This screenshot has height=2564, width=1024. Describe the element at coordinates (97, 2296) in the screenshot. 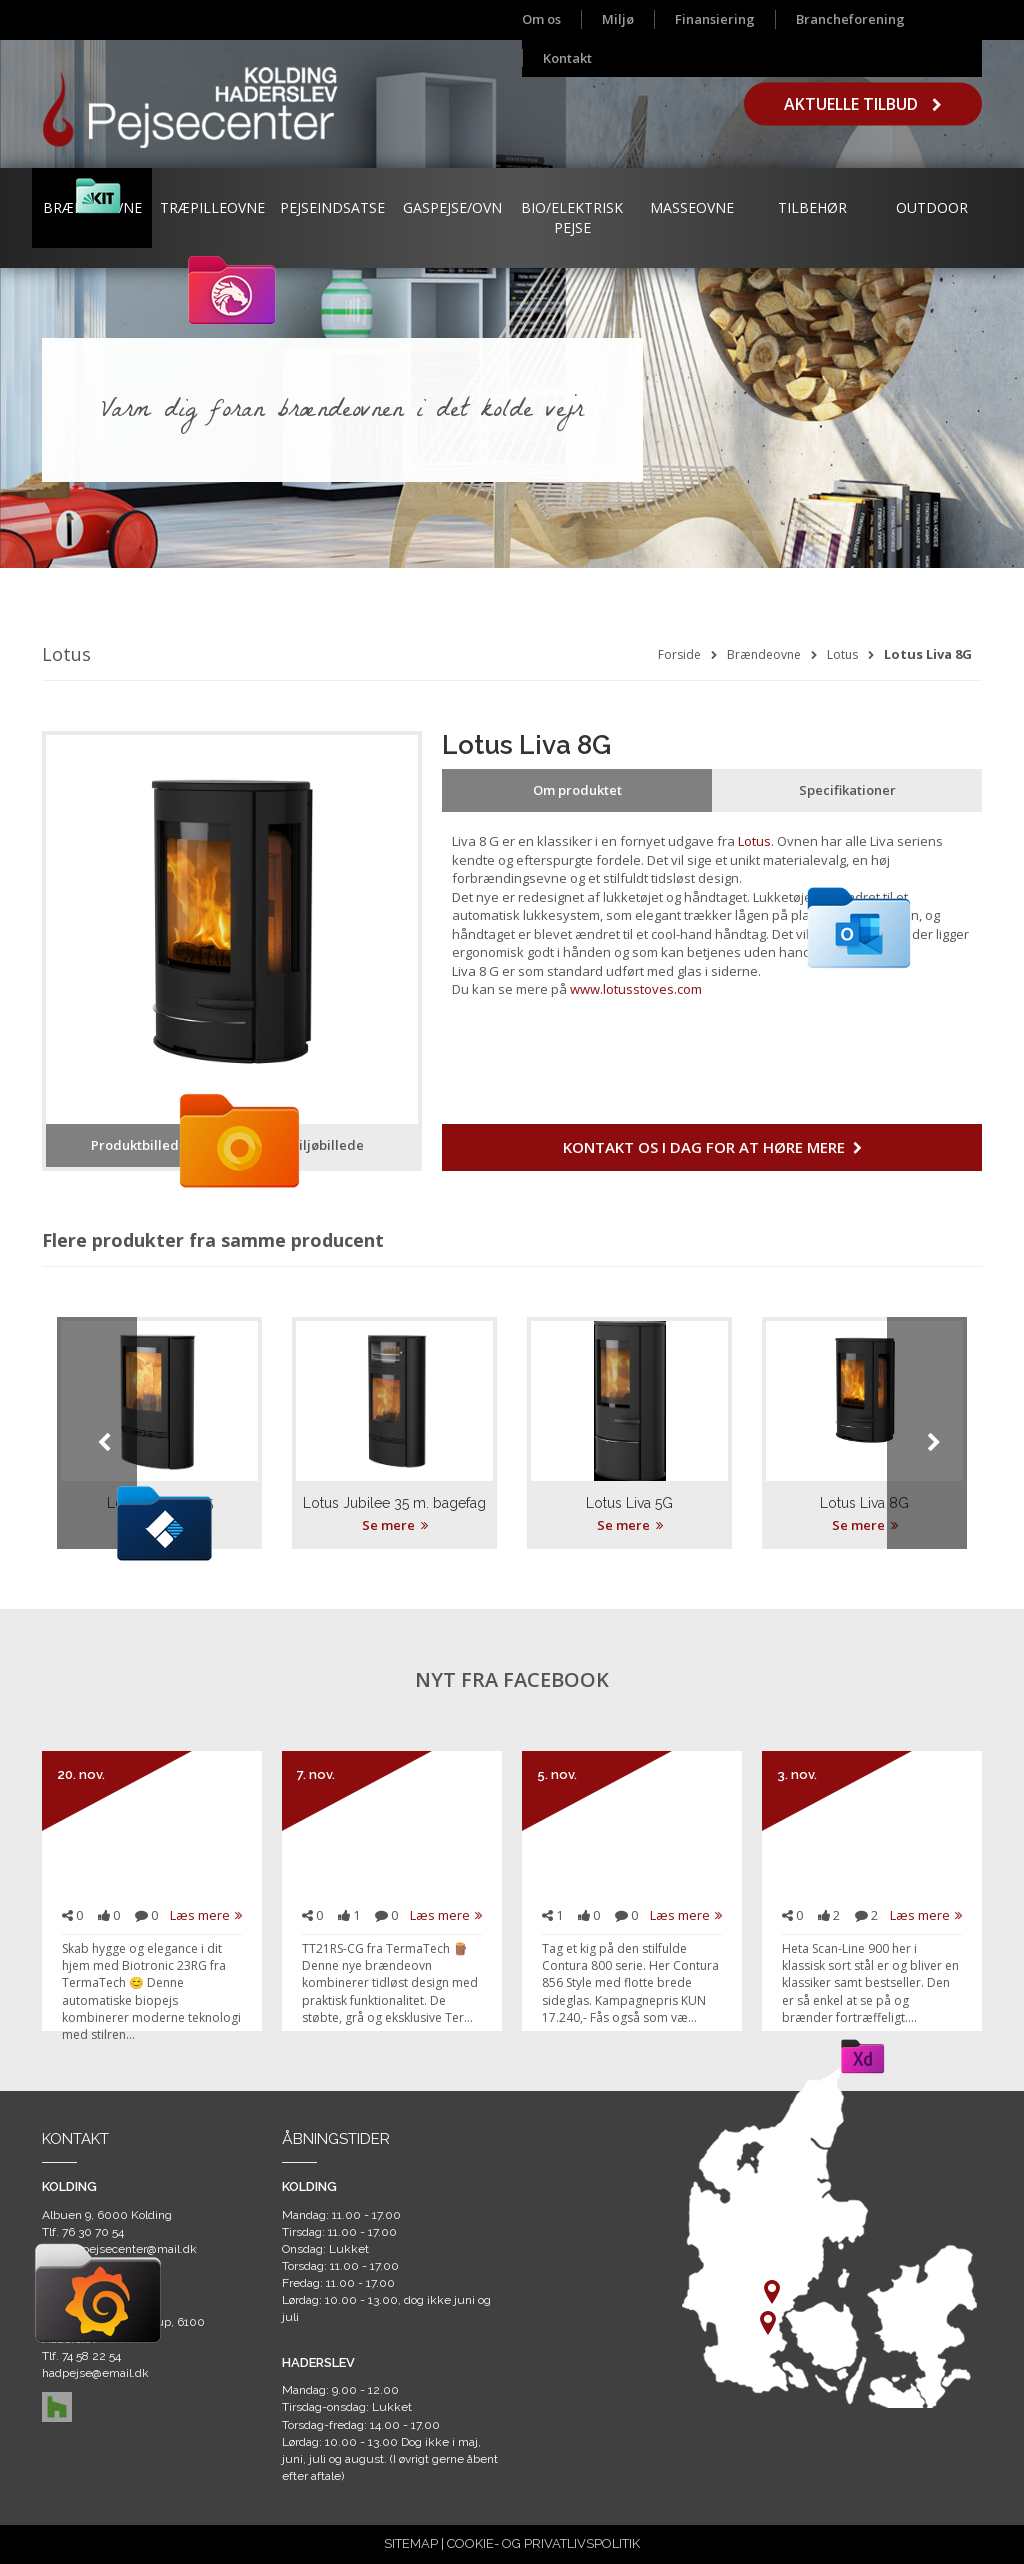

I see `open grafana project folder` at that location.